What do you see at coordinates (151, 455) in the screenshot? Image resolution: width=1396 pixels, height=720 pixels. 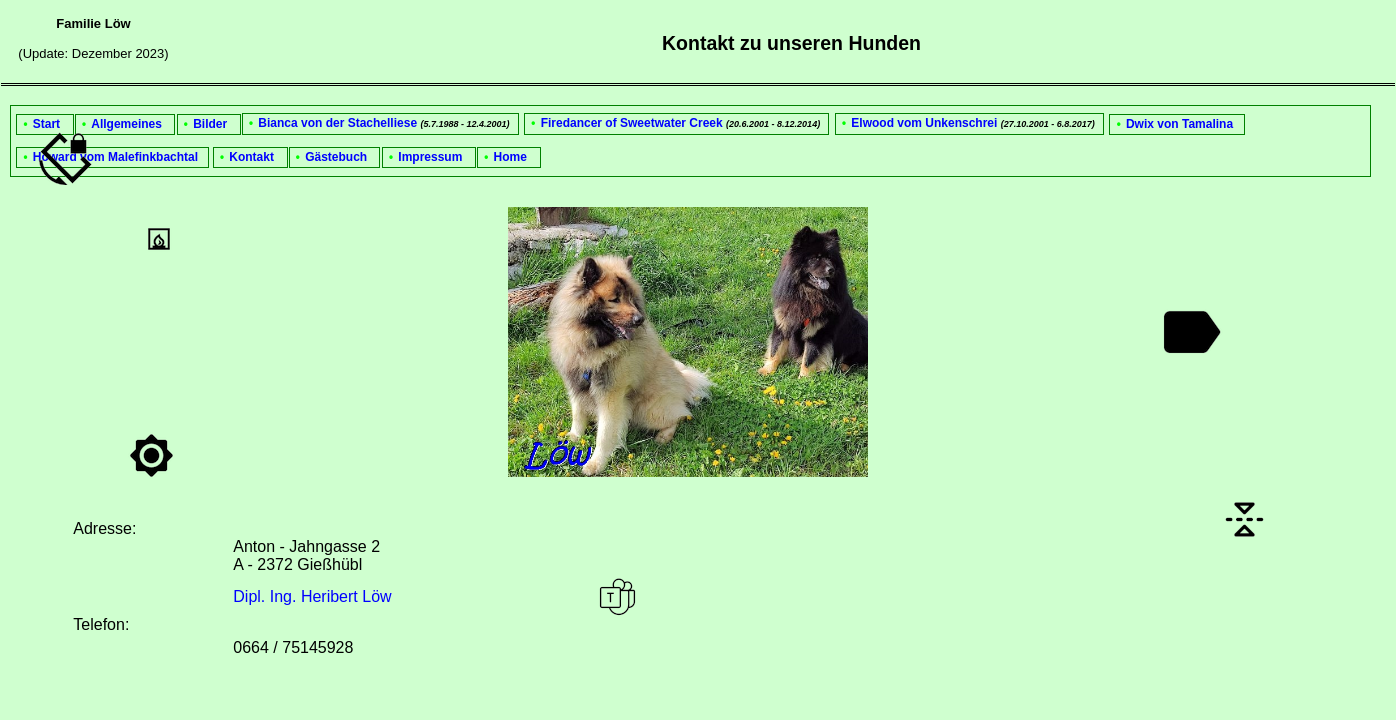 I see `adjust screen brightness settings` at bounding box center [151, 455].